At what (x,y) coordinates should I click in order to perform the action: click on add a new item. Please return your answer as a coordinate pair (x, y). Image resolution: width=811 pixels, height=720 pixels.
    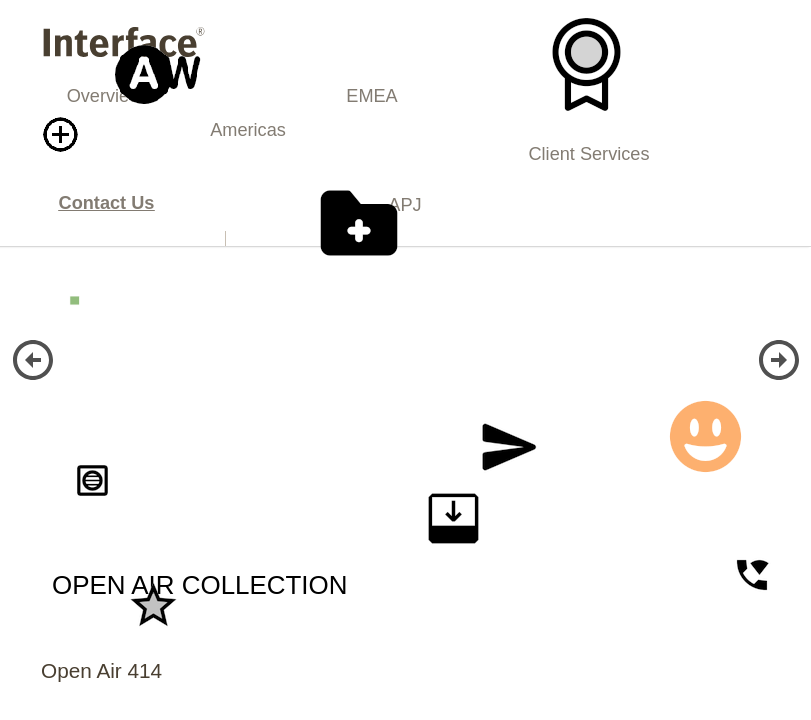
    Looking at the image, I should click on (60, 134).